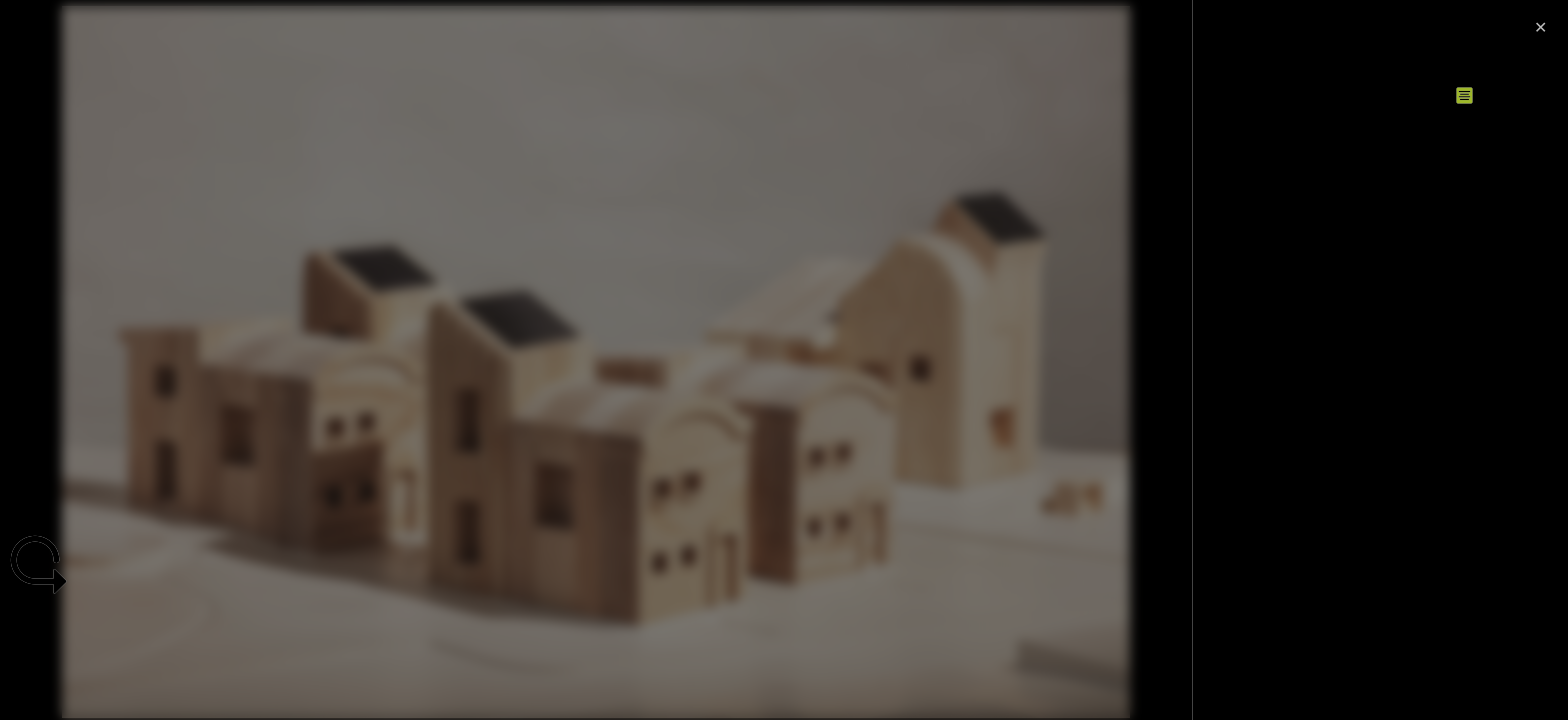  Describe the element at coordinates (1464, 95) in the screenshot. I see `center align text` at that location.